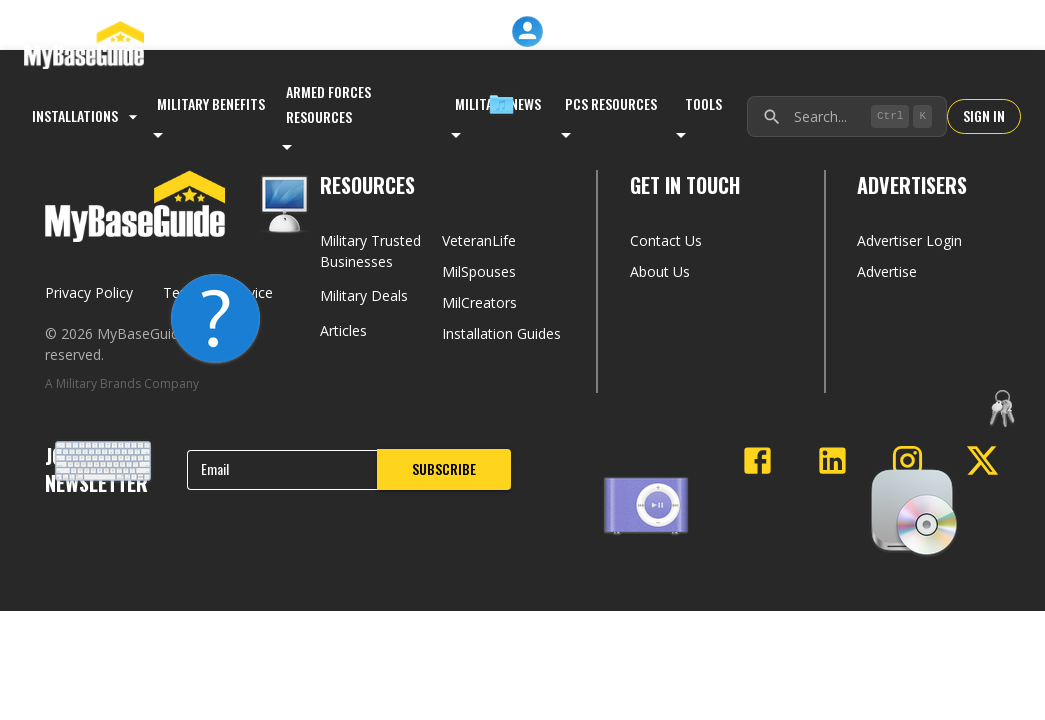  What do you see at coordinates (103, 461) in the screenshot?
I see `connect a bluetooth keyboard` at bounding box center [103, 461].